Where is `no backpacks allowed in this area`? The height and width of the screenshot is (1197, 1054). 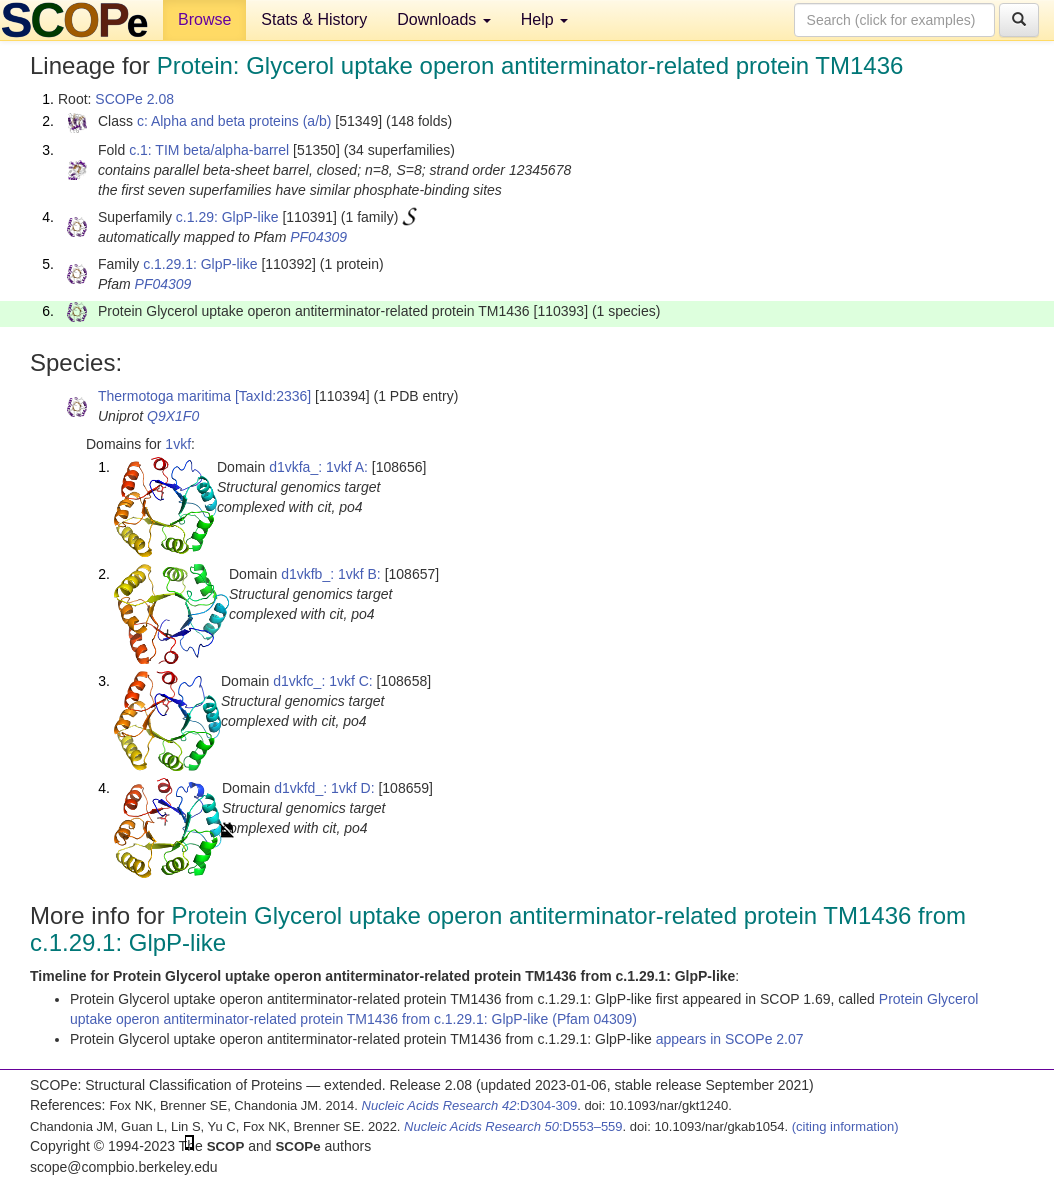
no backpacks allowed in this area is located at coordinates (227, 830).